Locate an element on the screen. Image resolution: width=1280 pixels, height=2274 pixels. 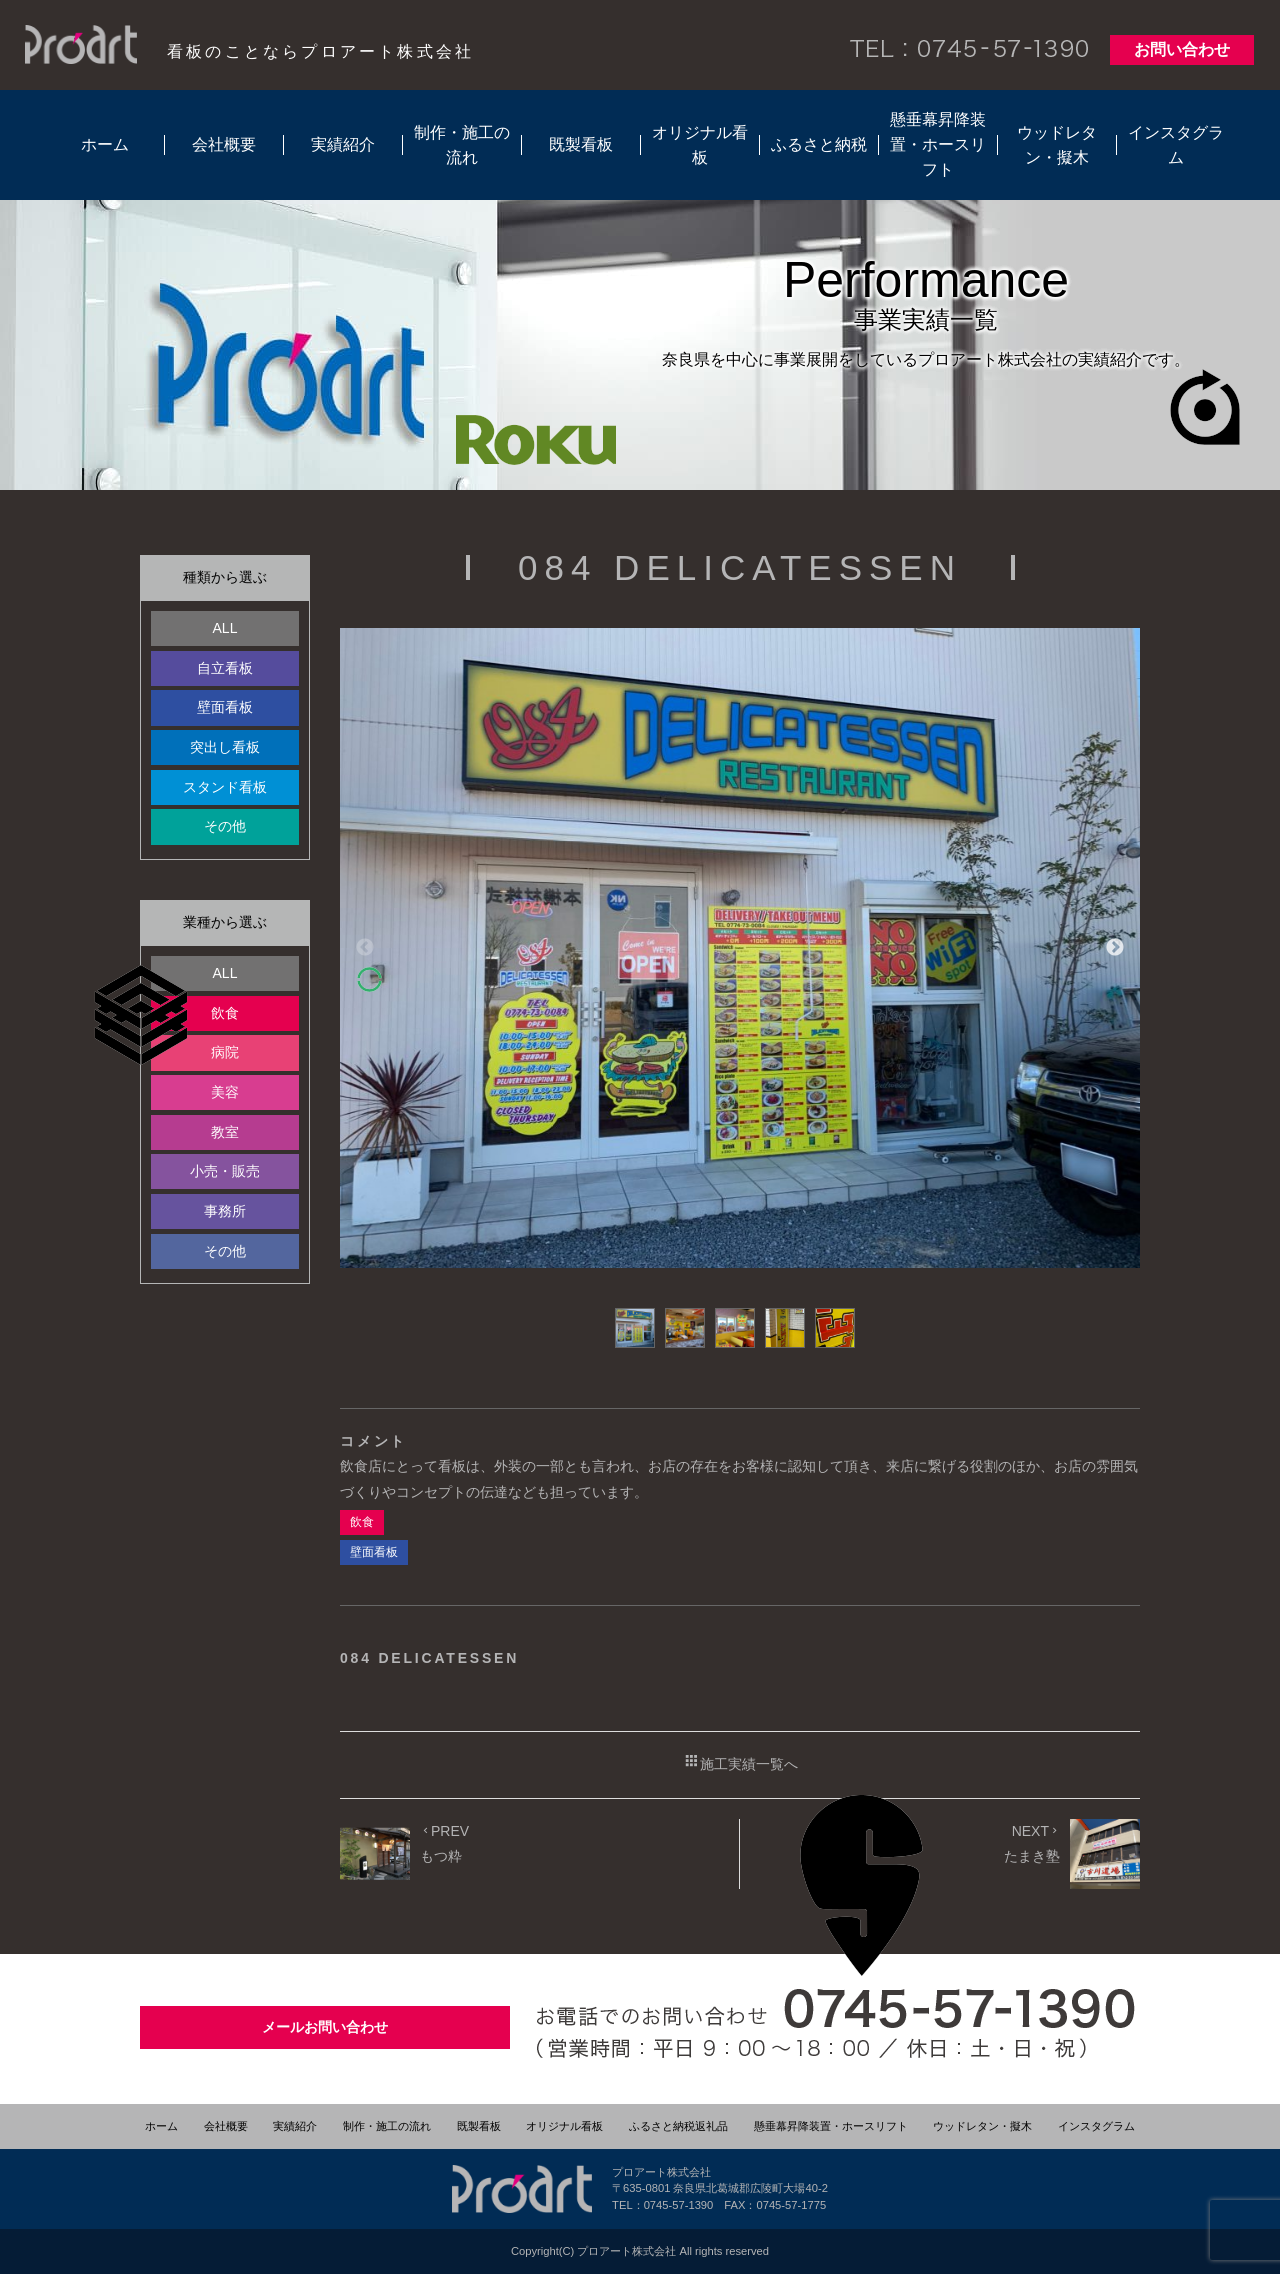
indicates content is loading is located at coordinates (369, 979).